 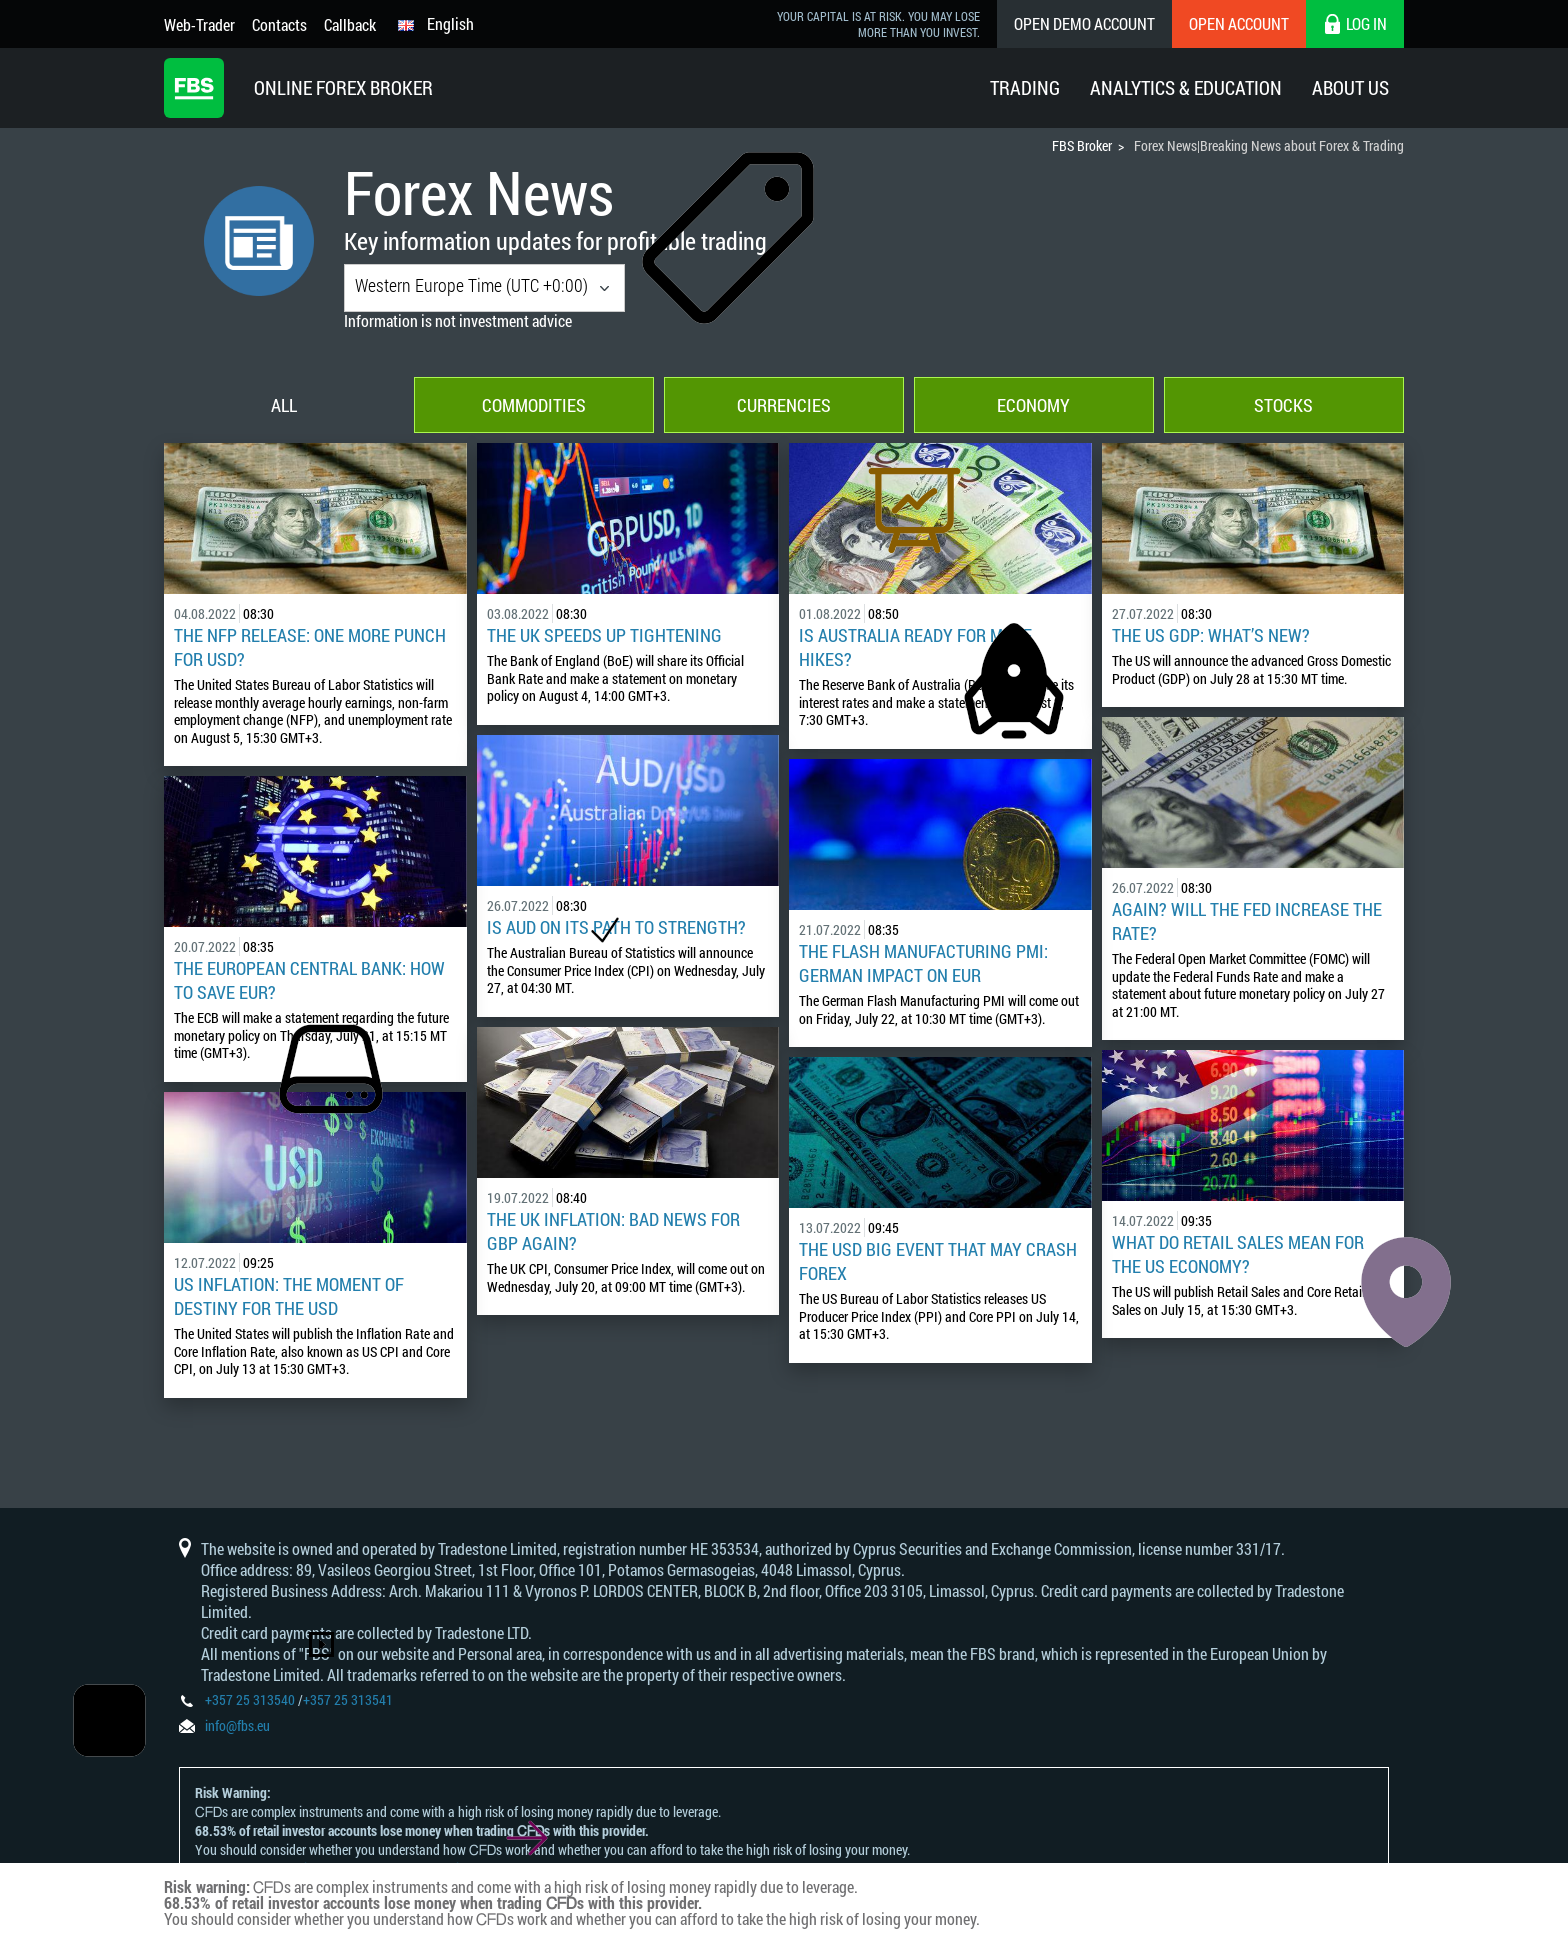 I want to click on navigate to the next item or page, so click(x=527, y=1838).